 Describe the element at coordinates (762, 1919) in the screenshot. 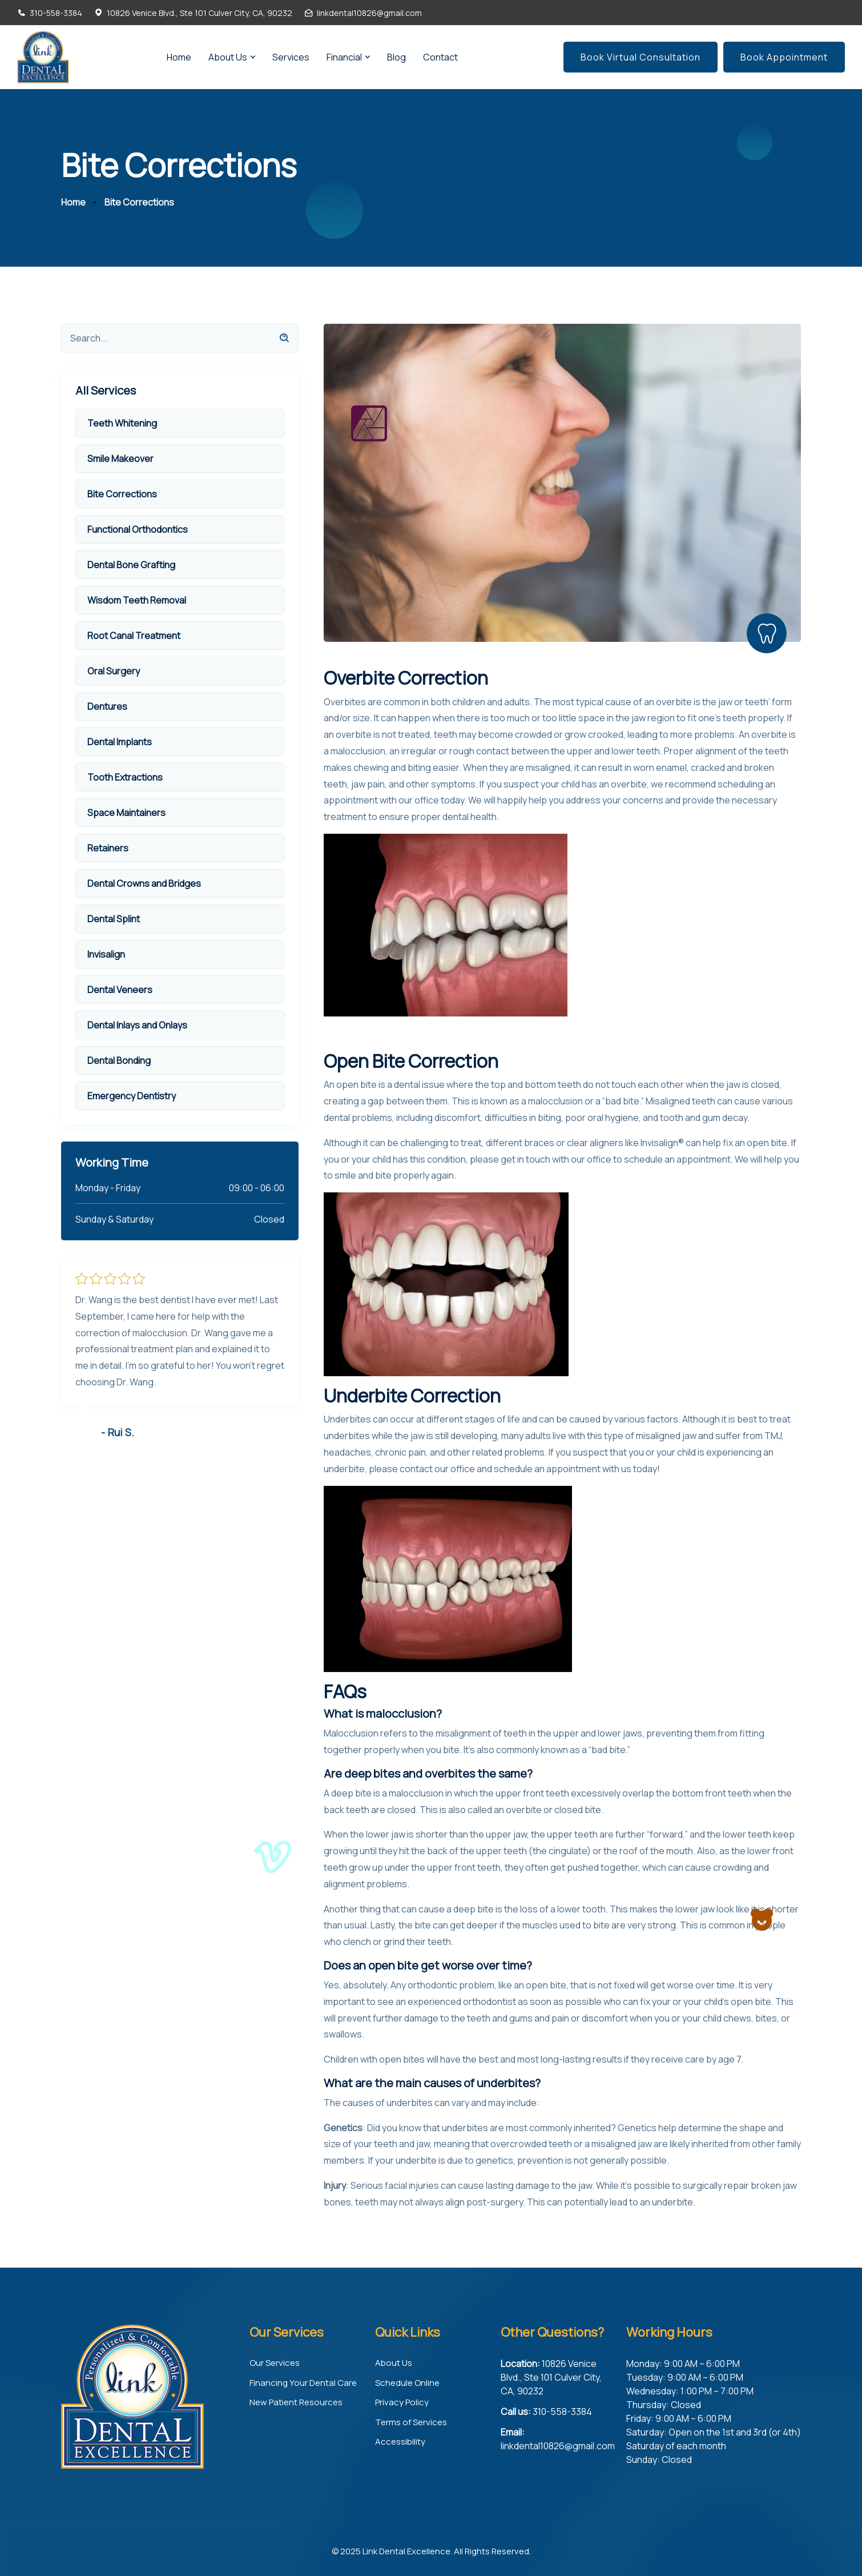

I see `smiling bear mascot or brand logo` at that location.